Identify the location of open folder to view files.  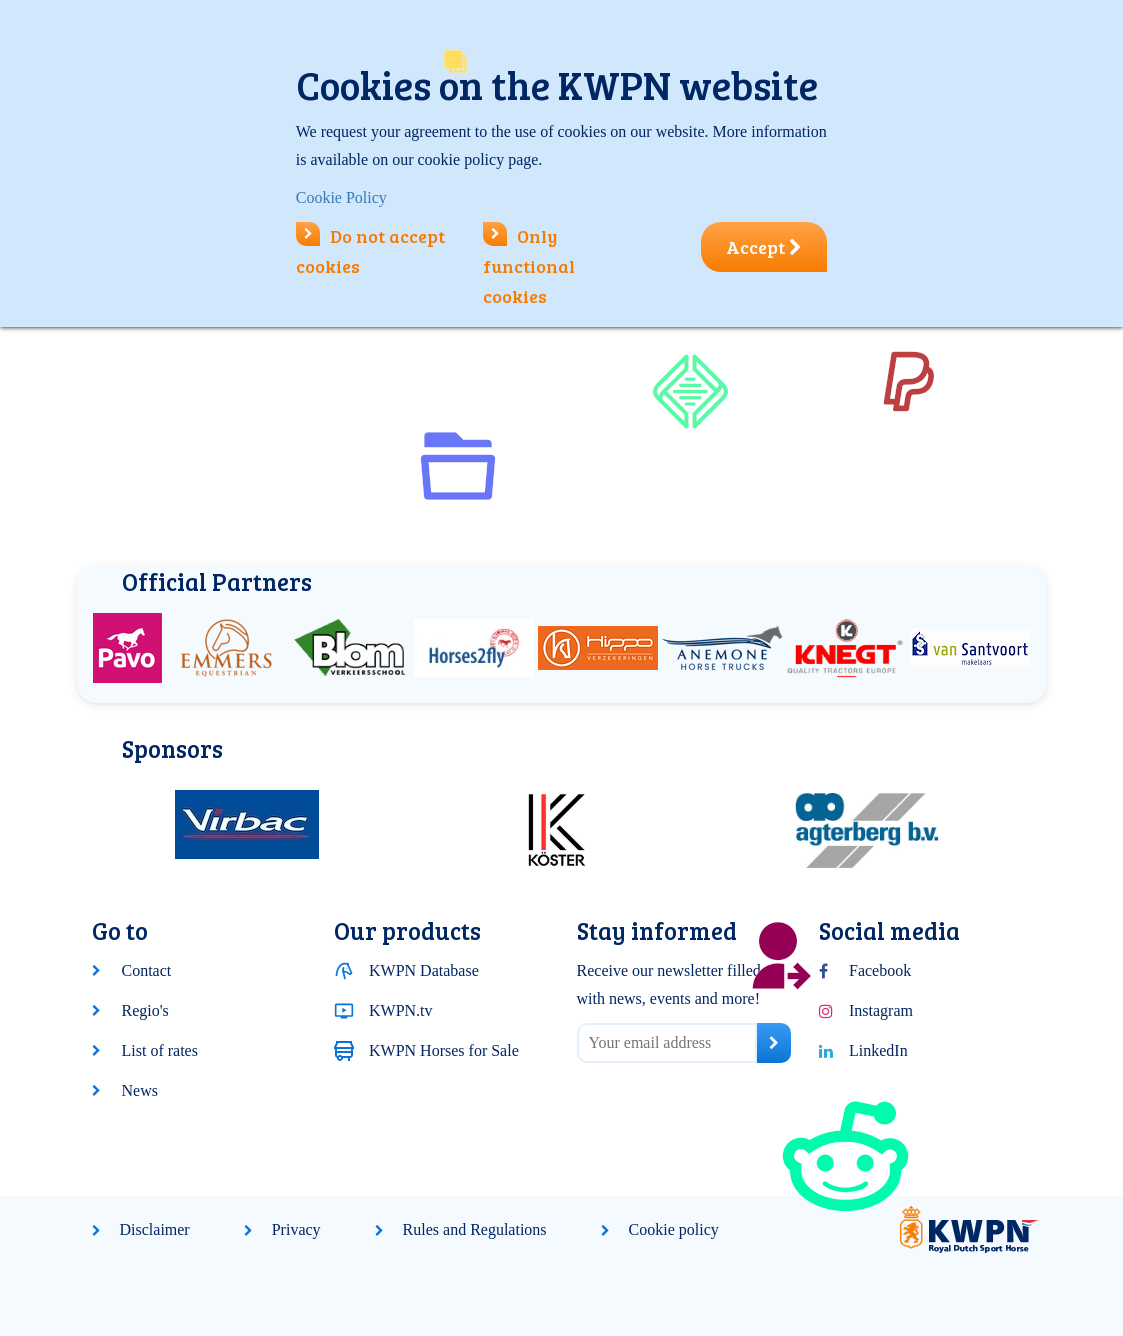
(458, 466).